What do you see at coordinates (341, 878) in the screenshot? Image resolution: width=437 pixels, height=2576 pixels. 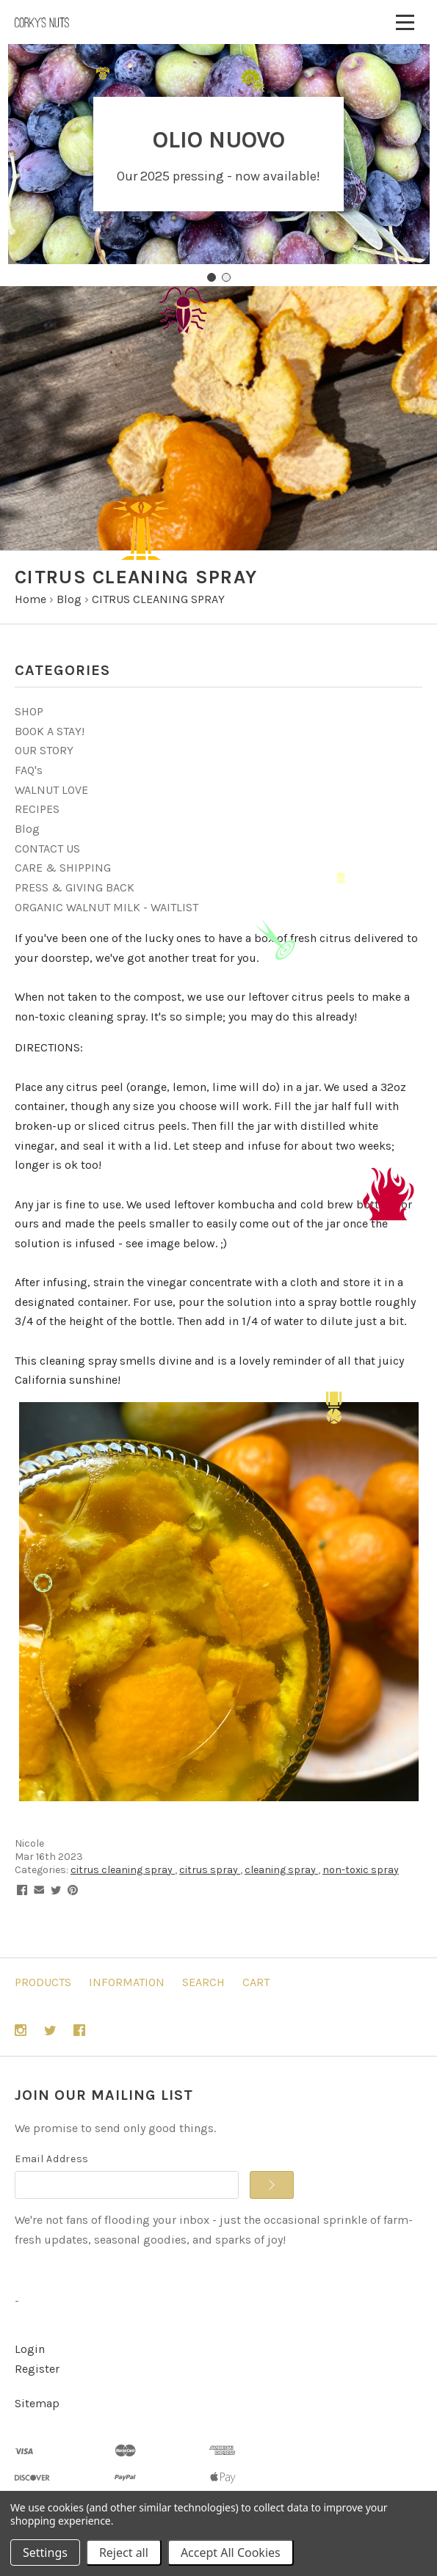 I see `select a gentleman or vintage character avatar` at bounding box center [341, 878].